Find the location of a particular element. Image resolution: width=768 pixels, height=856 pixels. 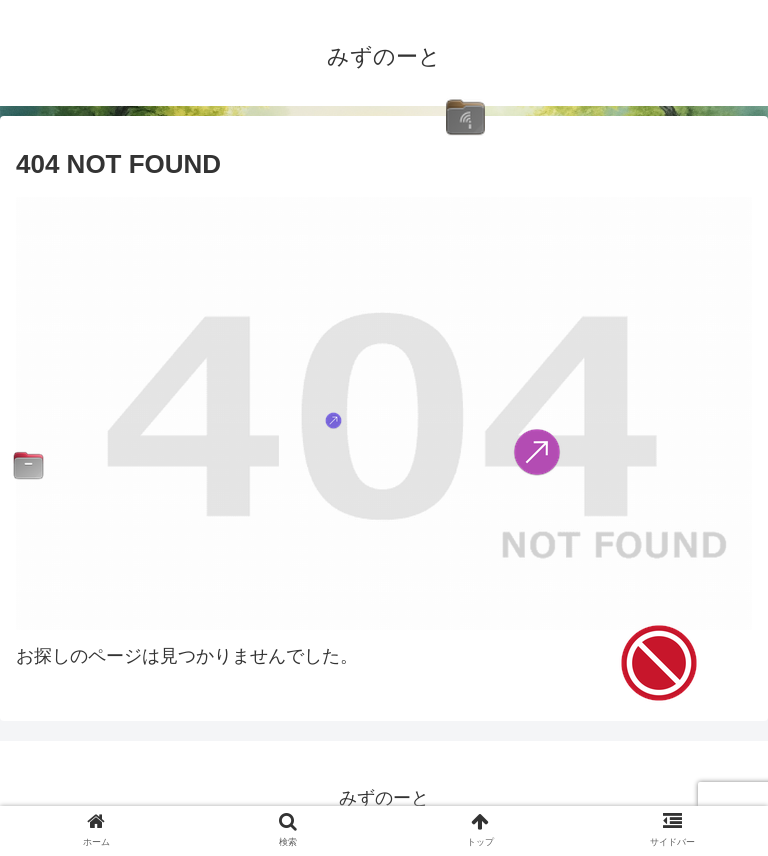

indicates a symbolic link or shortcut to another file is located at coordinates (537, 452).